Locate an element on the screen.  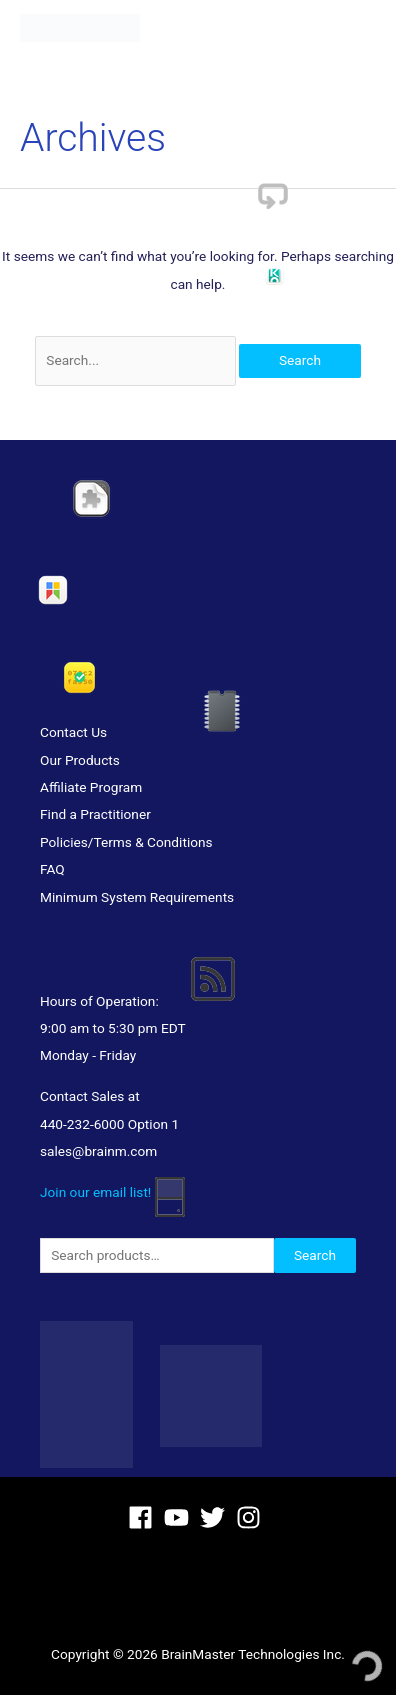
enable playlist repeat mode is located at coordinates (273, 194).